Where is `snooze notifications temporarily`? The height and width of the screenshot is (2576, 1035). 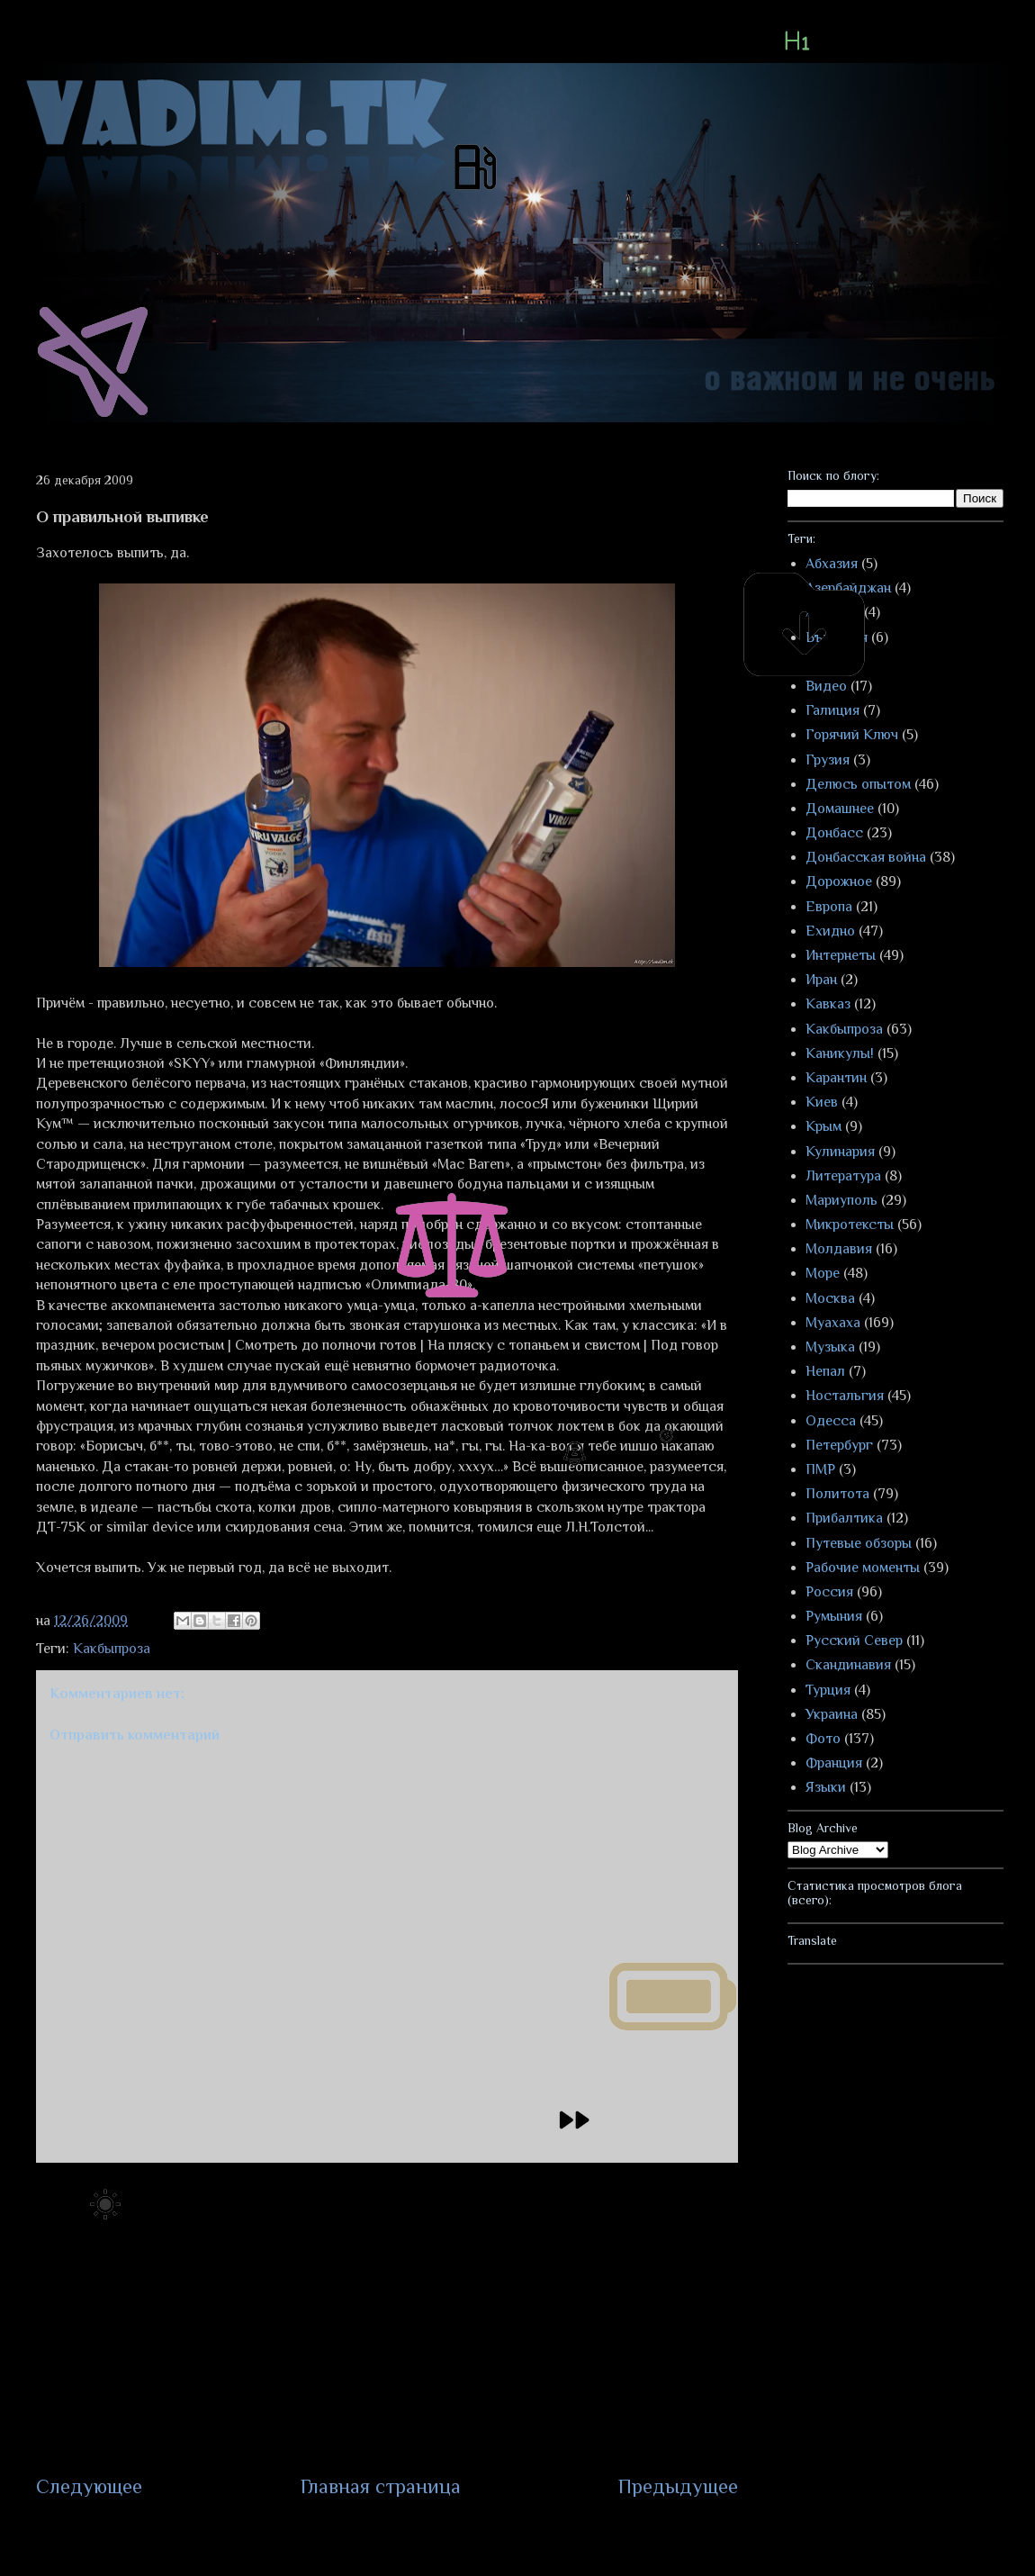 snooze notifications temporarily is located at coordinates (574, 1453).